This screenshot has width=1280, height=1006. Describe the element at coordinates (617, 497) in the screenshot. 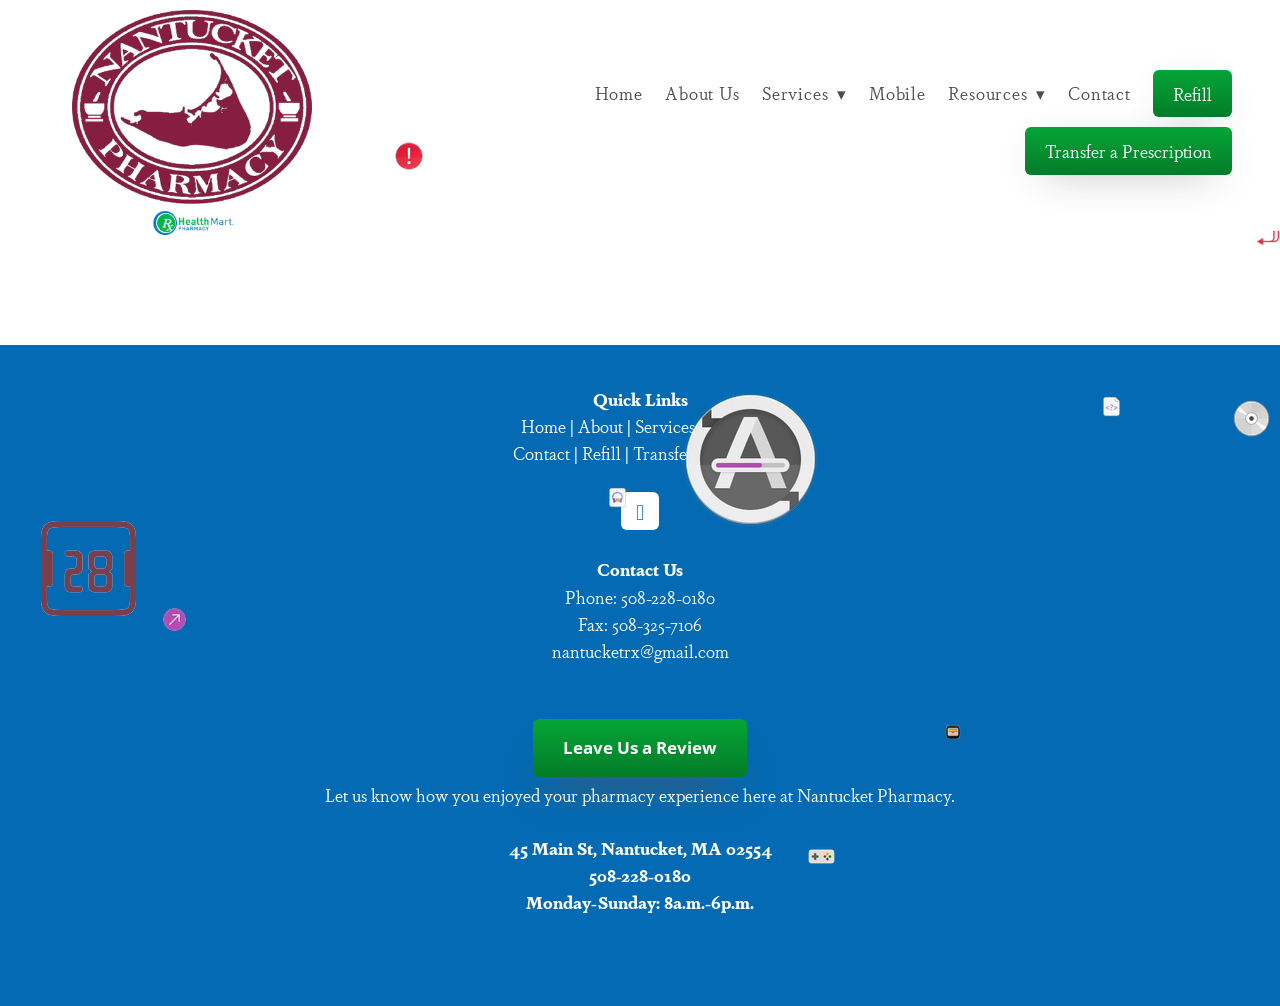

I see `audacity audio project file` at that location.